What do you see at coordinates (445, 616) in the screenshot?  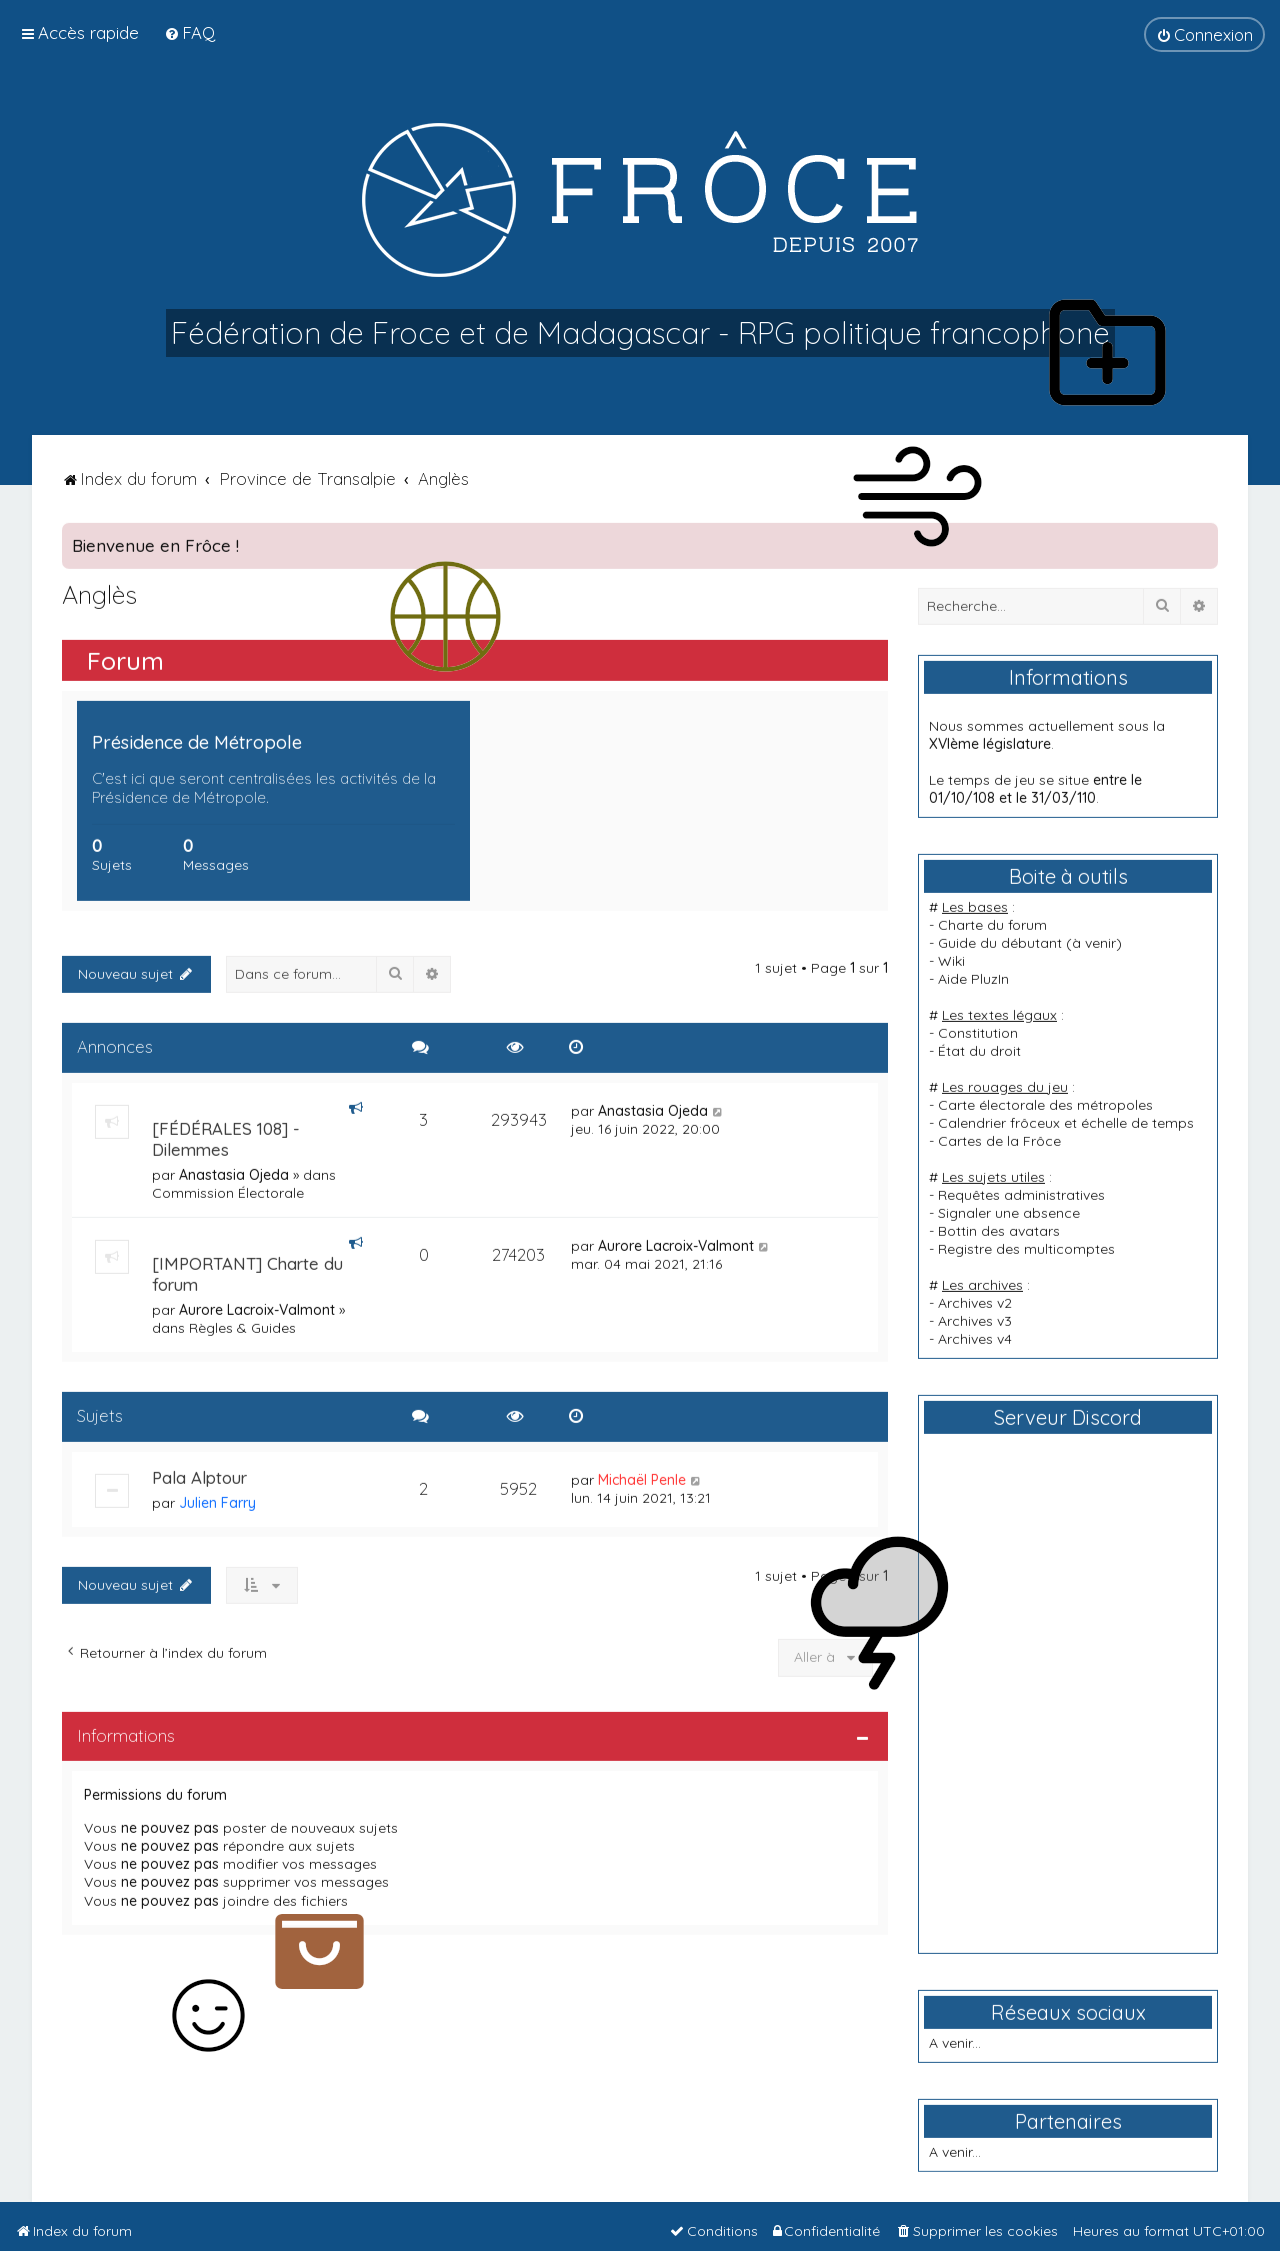 I see `access sports or basketball-related content` at bounding box center [445, 616].